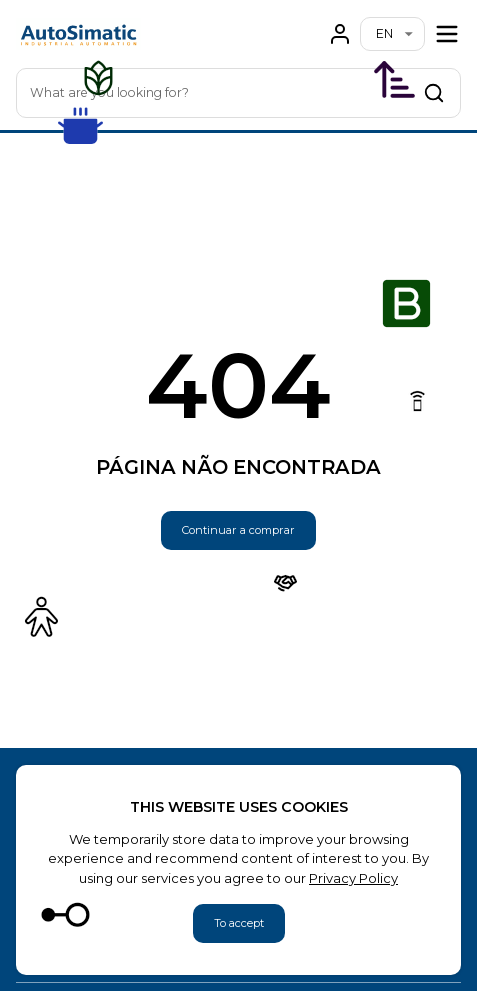 This screenshot has height=991, width=477. What do you see at coordinates (406, 303) in the screenshot?
I see `apply bold formatting to selected text` at bounding box center [406, 303].